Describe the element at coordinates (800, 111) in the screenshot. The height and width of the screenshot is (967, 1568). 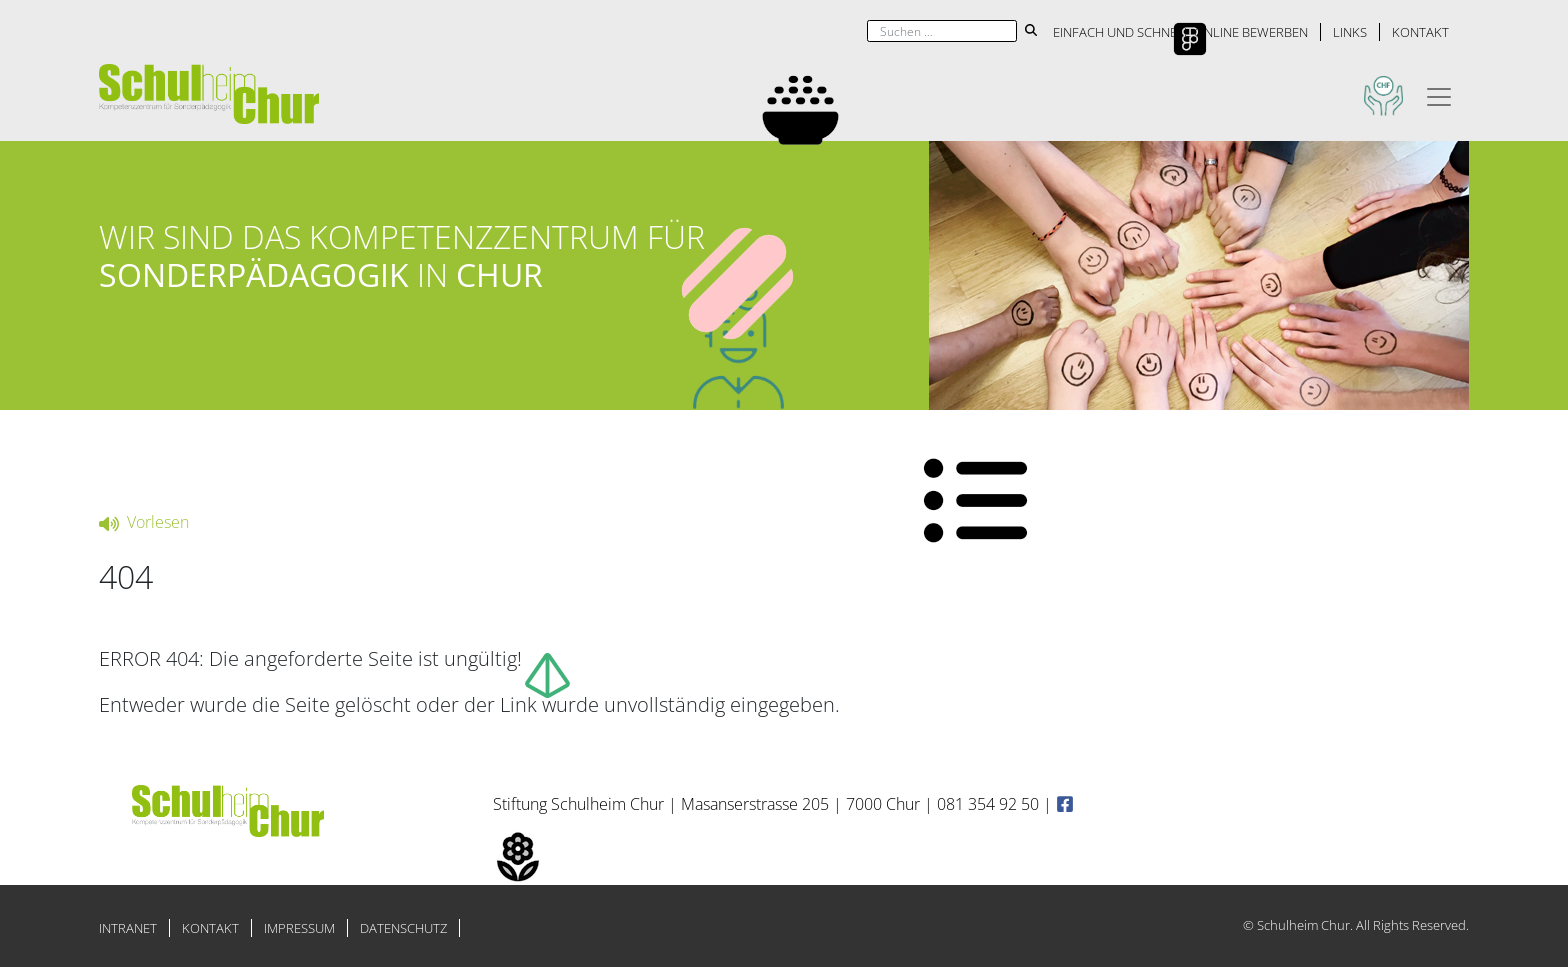
I see `view rice or grain-based meal options` at that location.